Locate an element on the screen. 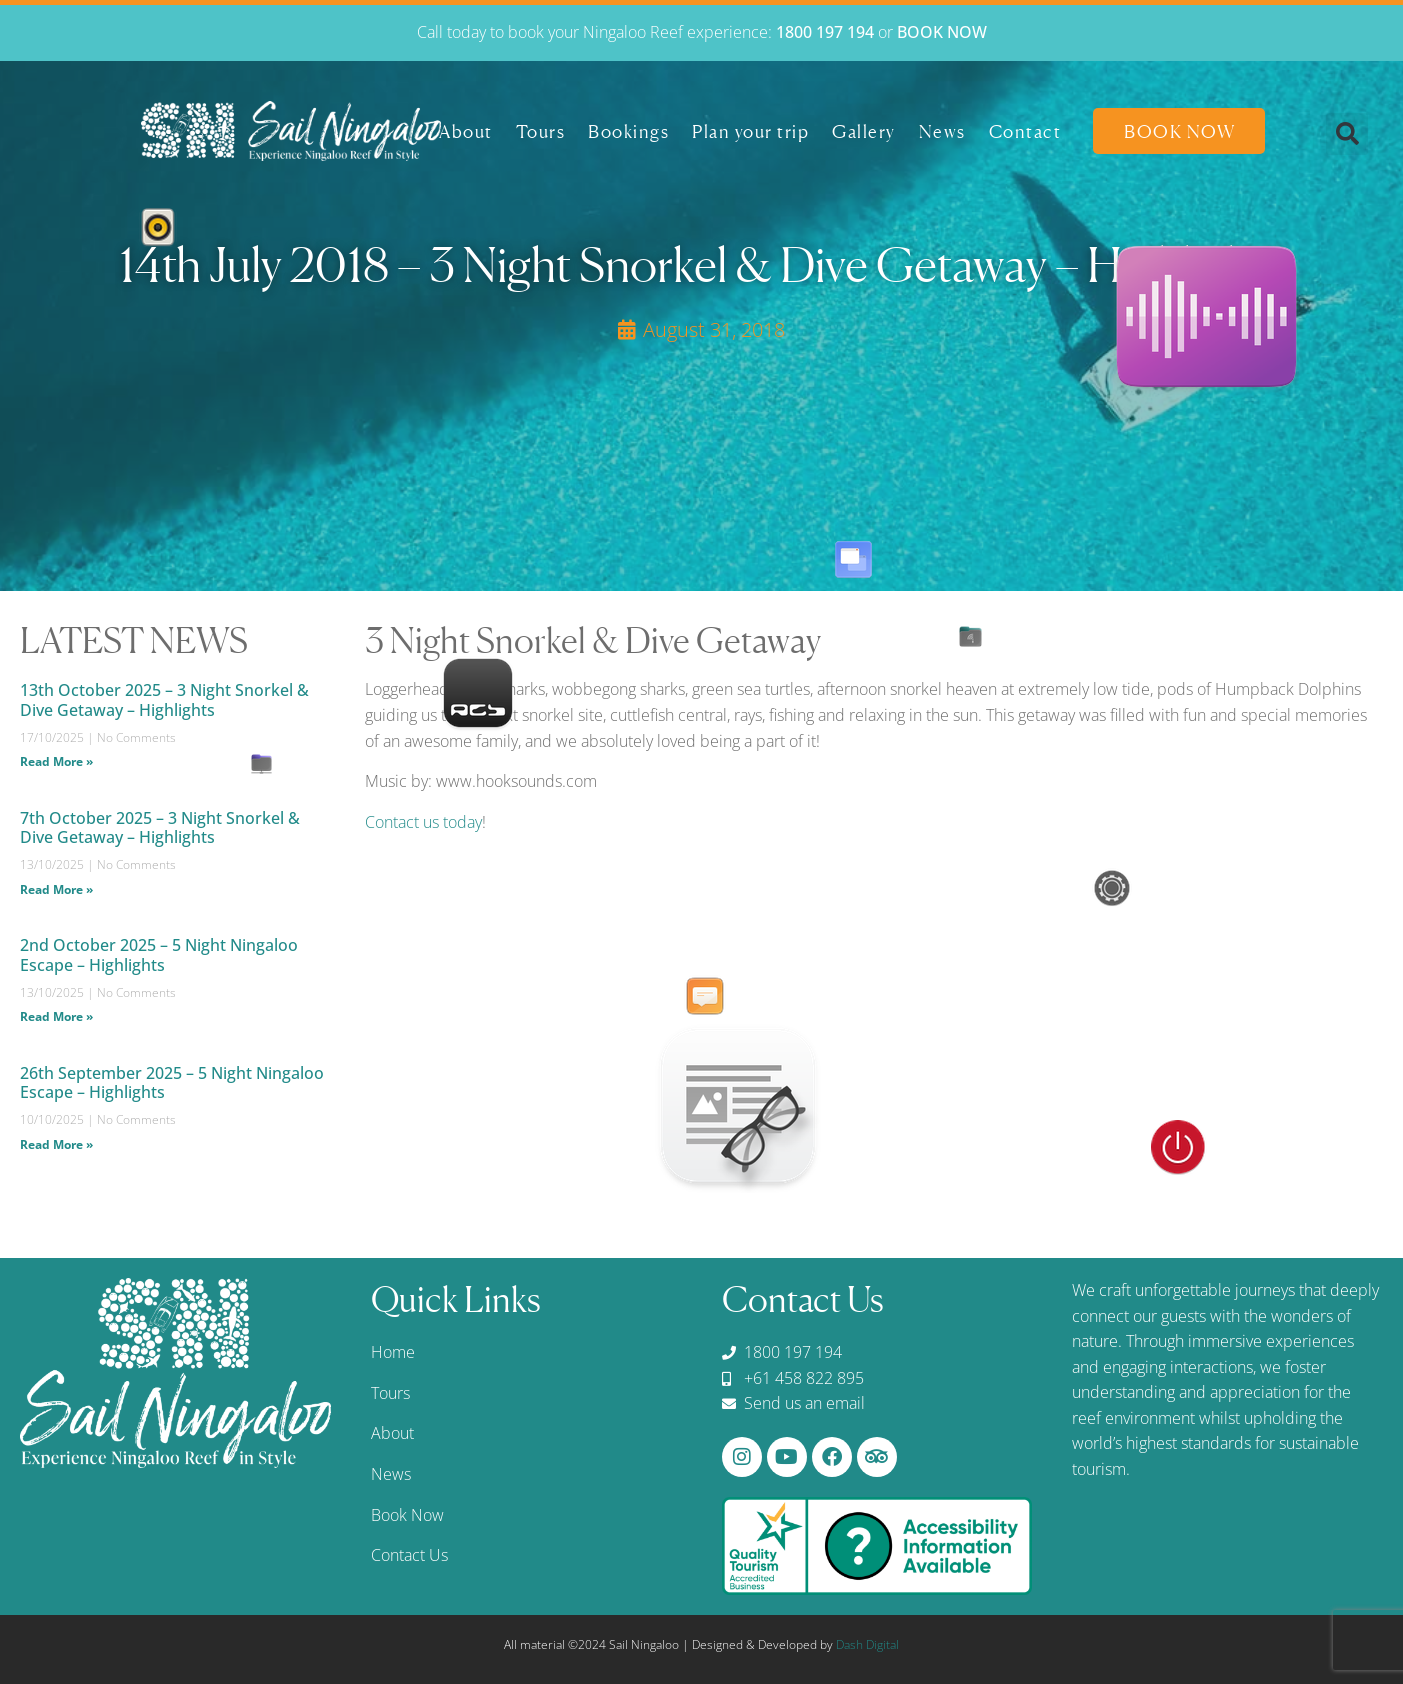 Image resolution: width=1403 pixels, height=1684 pixels. shut down or power off the system is located at coordinates (1179, 1148).